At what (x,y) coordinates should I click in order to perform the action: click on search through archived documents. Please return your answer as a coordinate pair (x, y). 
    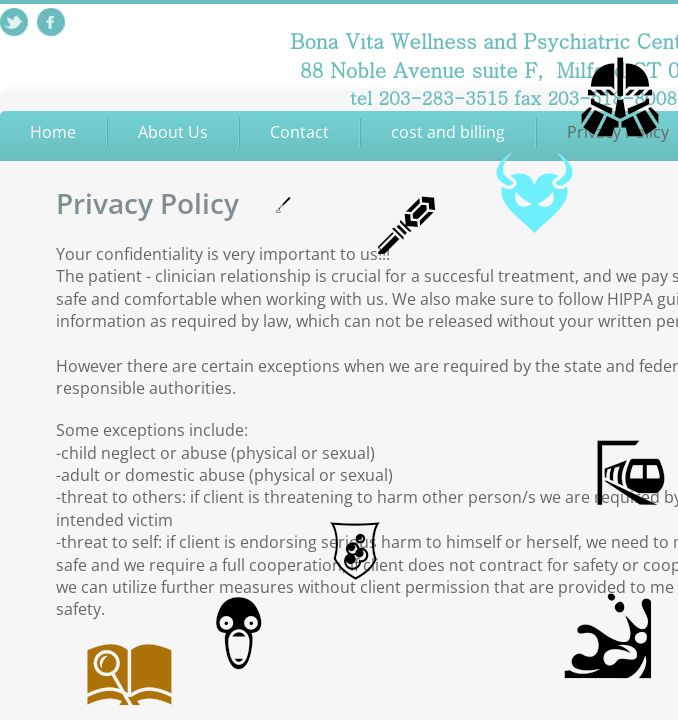
    Looking at the image, I should click on (129, 674).